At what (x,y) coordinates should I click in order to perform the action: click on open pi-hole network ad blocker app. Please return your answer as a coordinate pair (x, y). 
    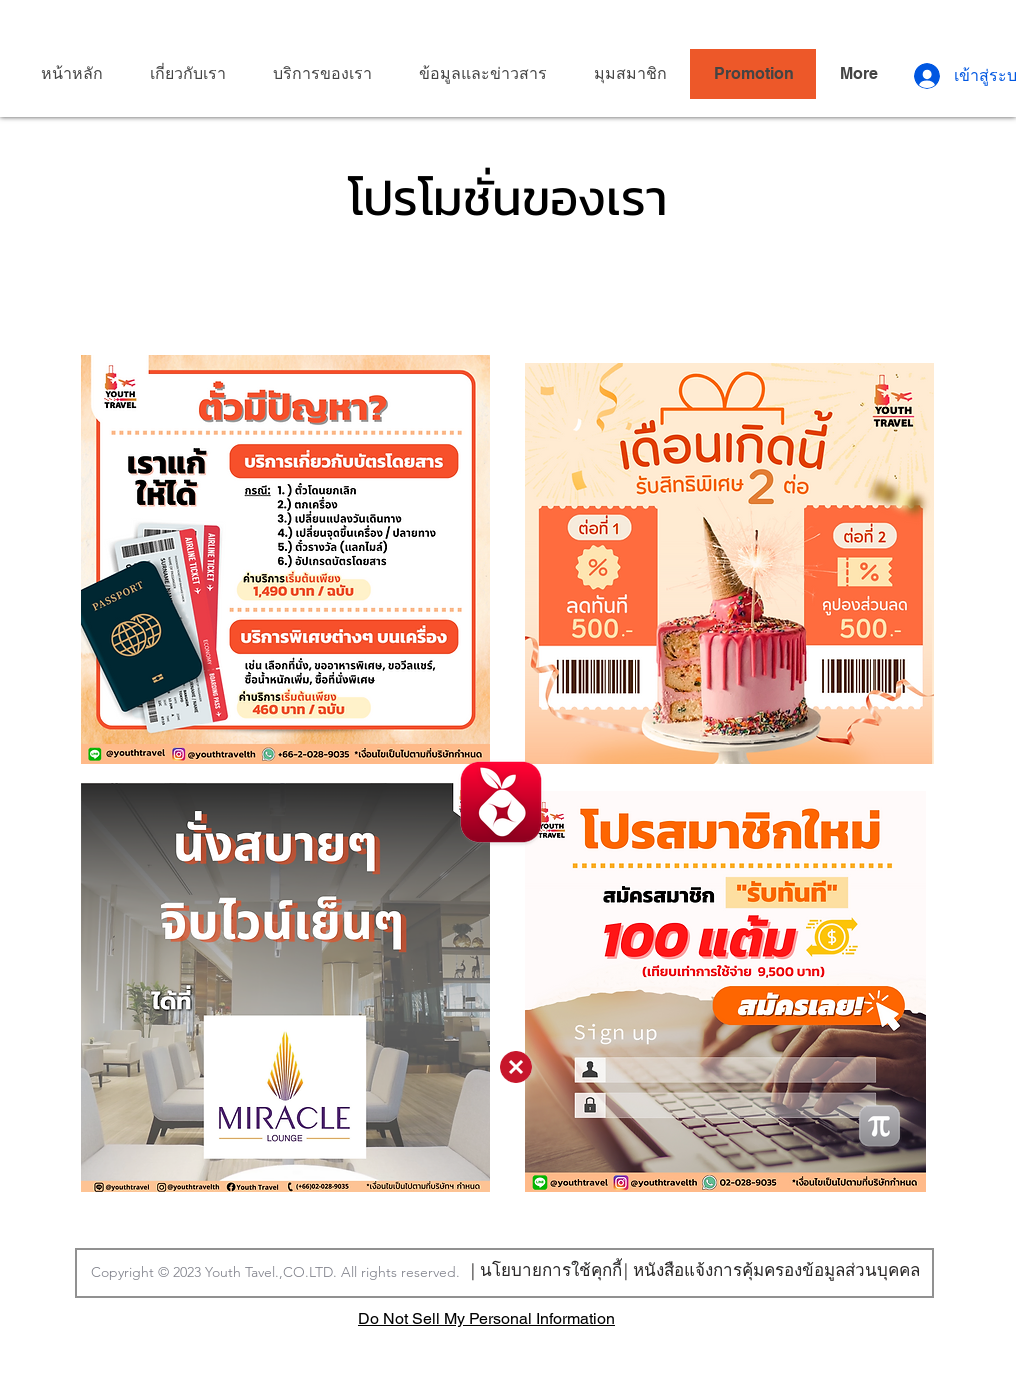
    Looking at the image, I should click on (501, 802).